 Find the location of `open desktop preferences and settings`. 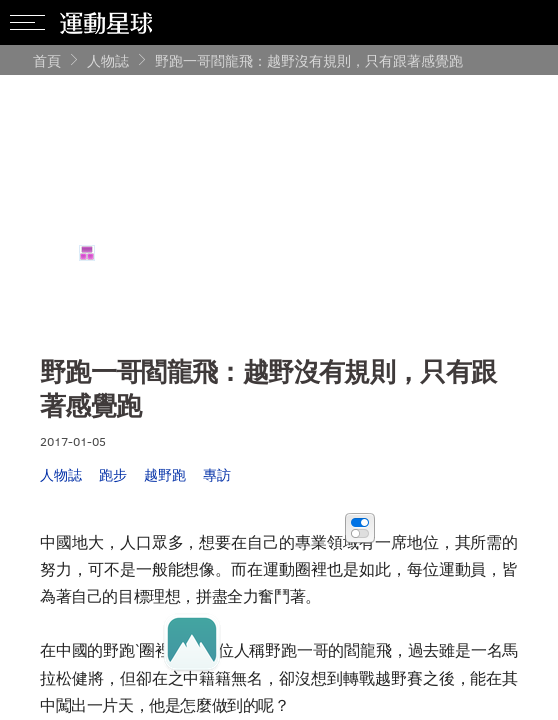

open desktop preferences and settings is located at coordinates (360, 528).